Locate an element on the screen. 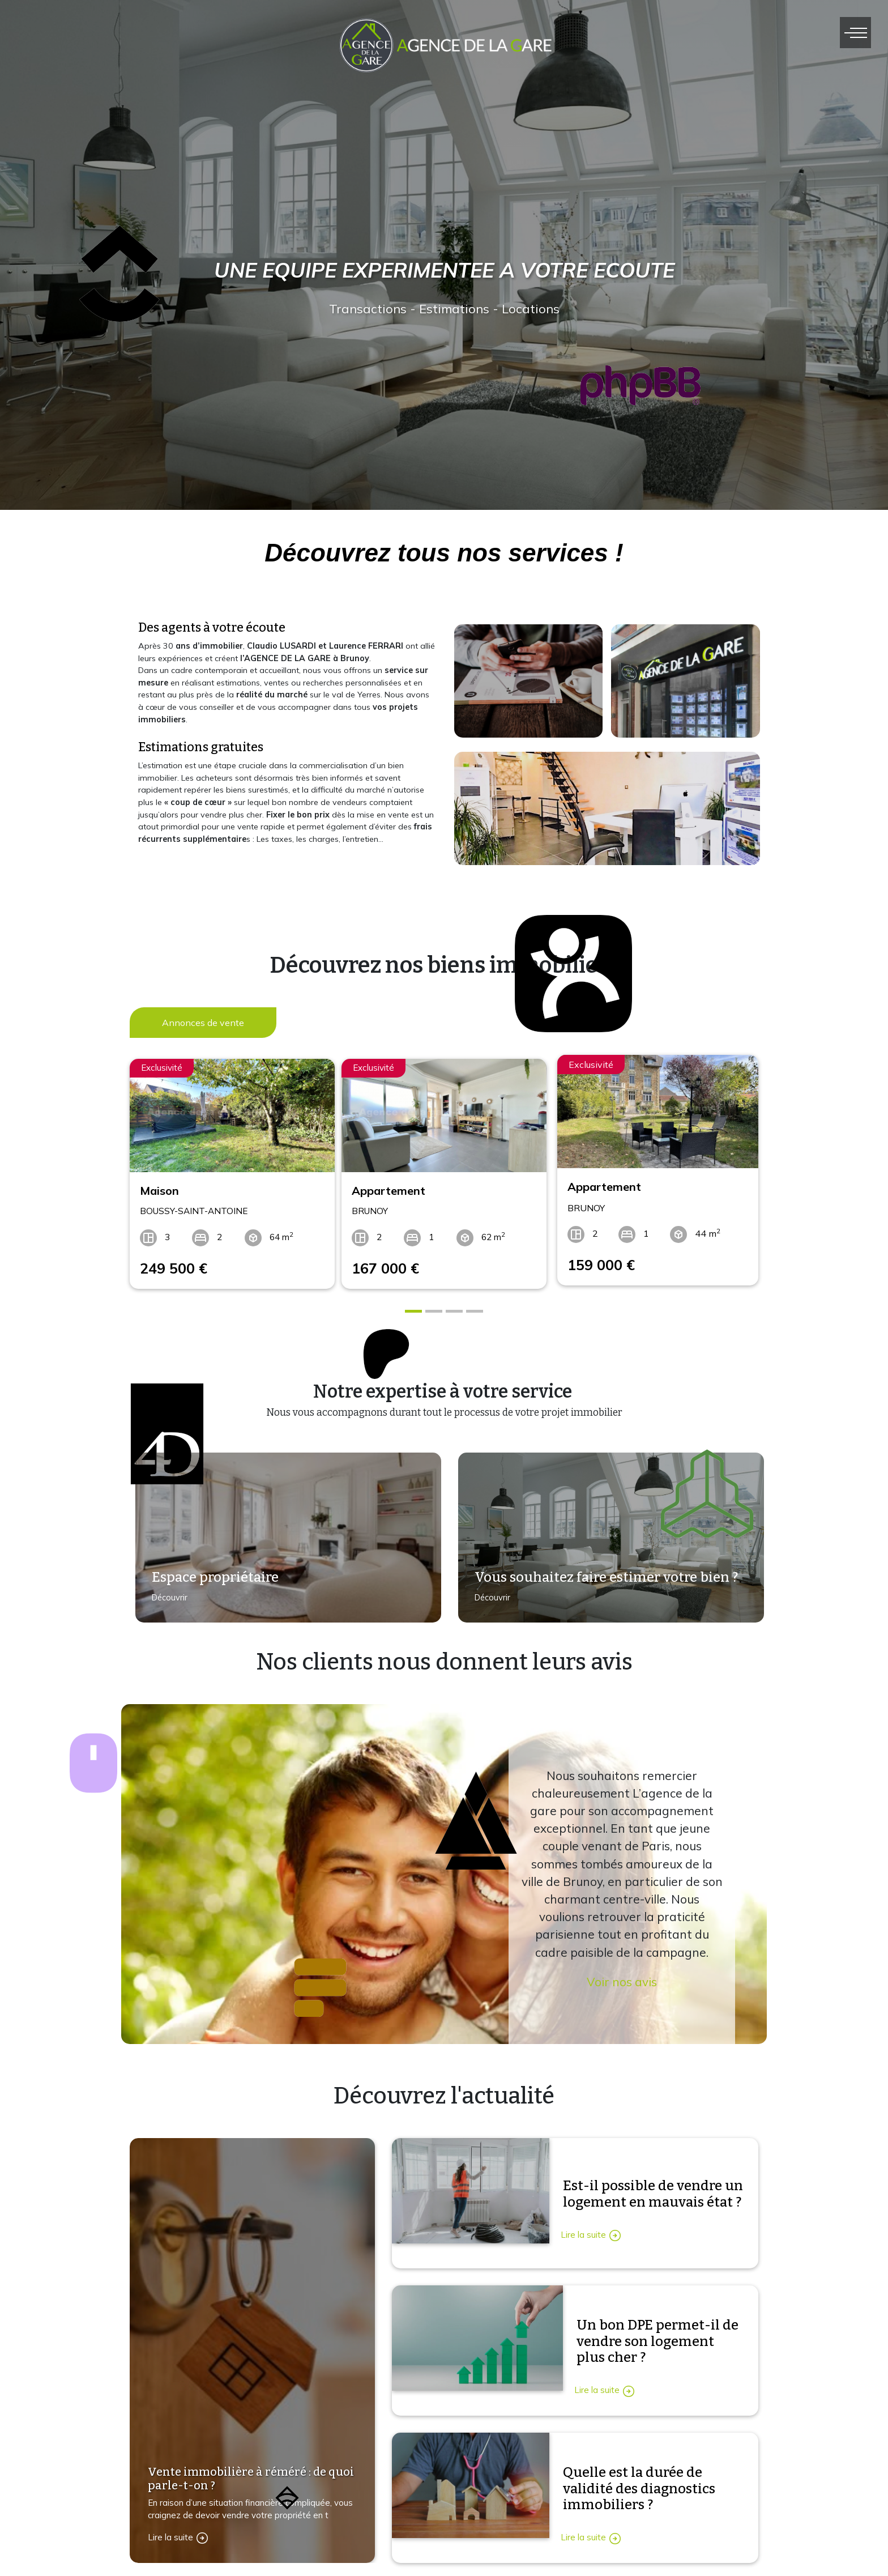 This screenshot has width=888, height=2576. open the Dianping app is located at coordinates (573, 973).